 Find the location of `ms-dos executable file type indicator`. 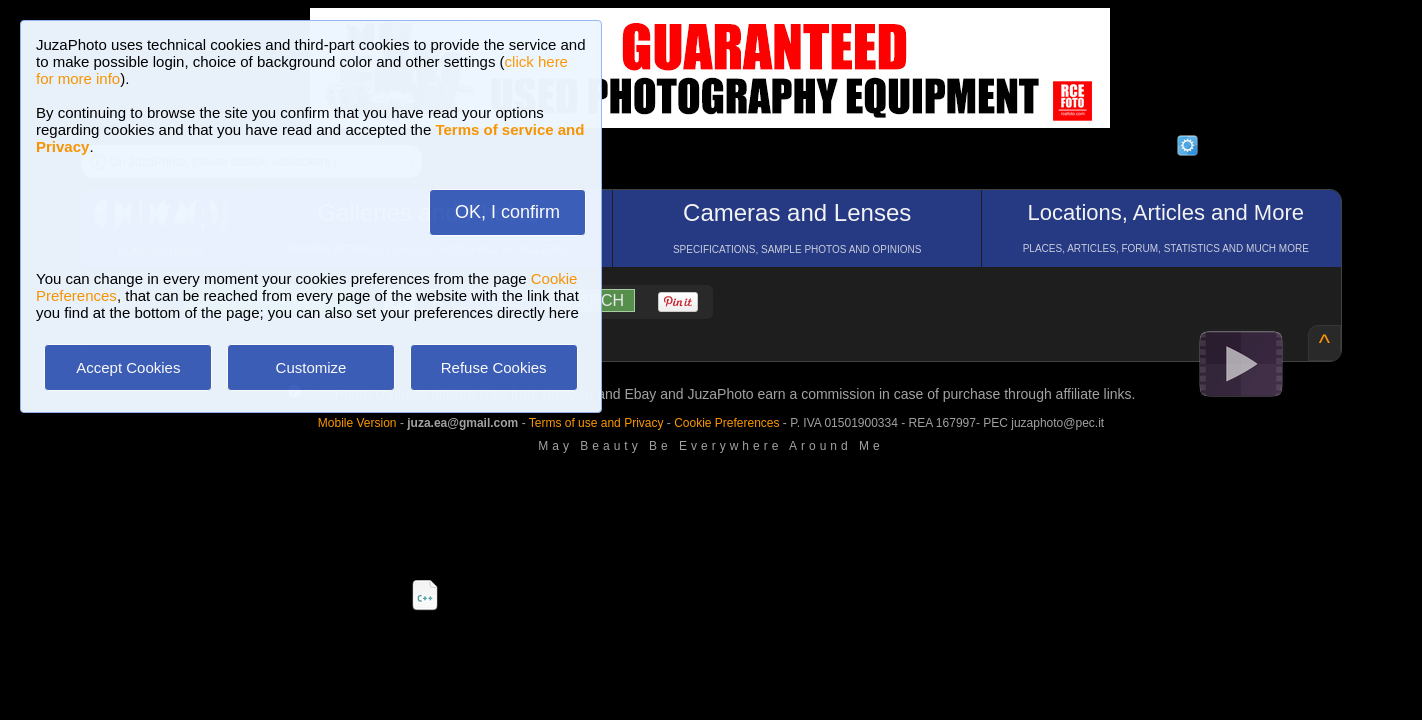

ms-dos executable file type indicator is located at coordinates (1187, 145).